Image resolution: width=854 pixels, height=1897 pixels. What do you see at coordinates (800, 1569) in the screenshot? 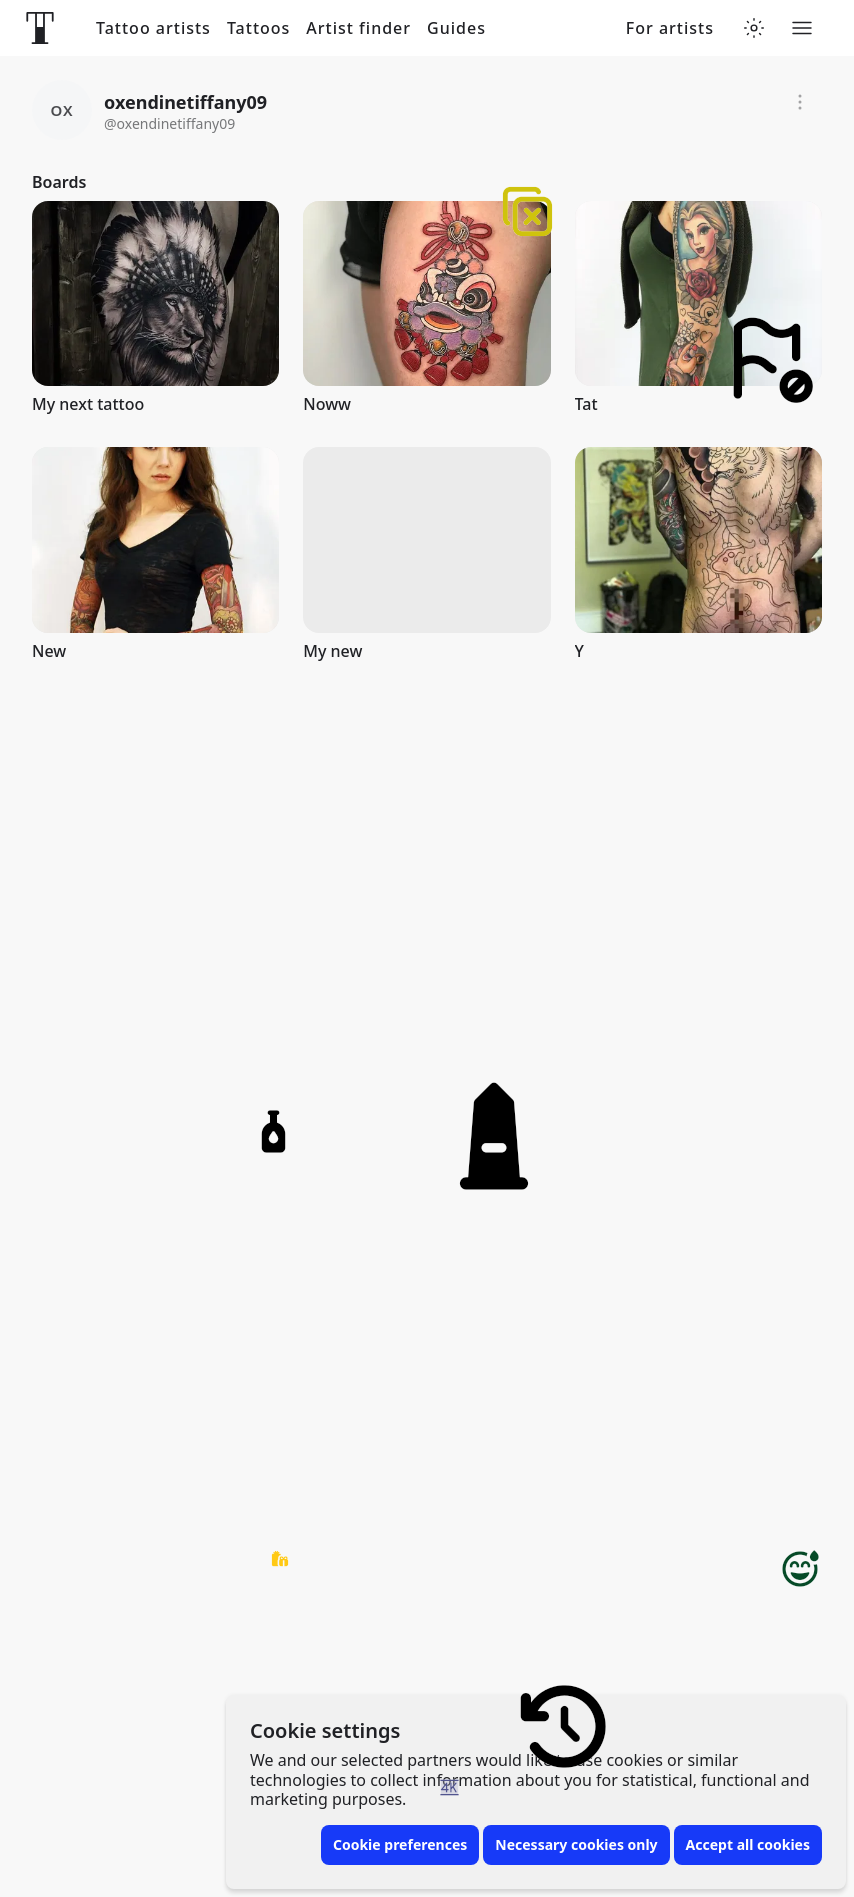
I see `react with a nervous or relieved expression` at bounding box center [800, 1569].